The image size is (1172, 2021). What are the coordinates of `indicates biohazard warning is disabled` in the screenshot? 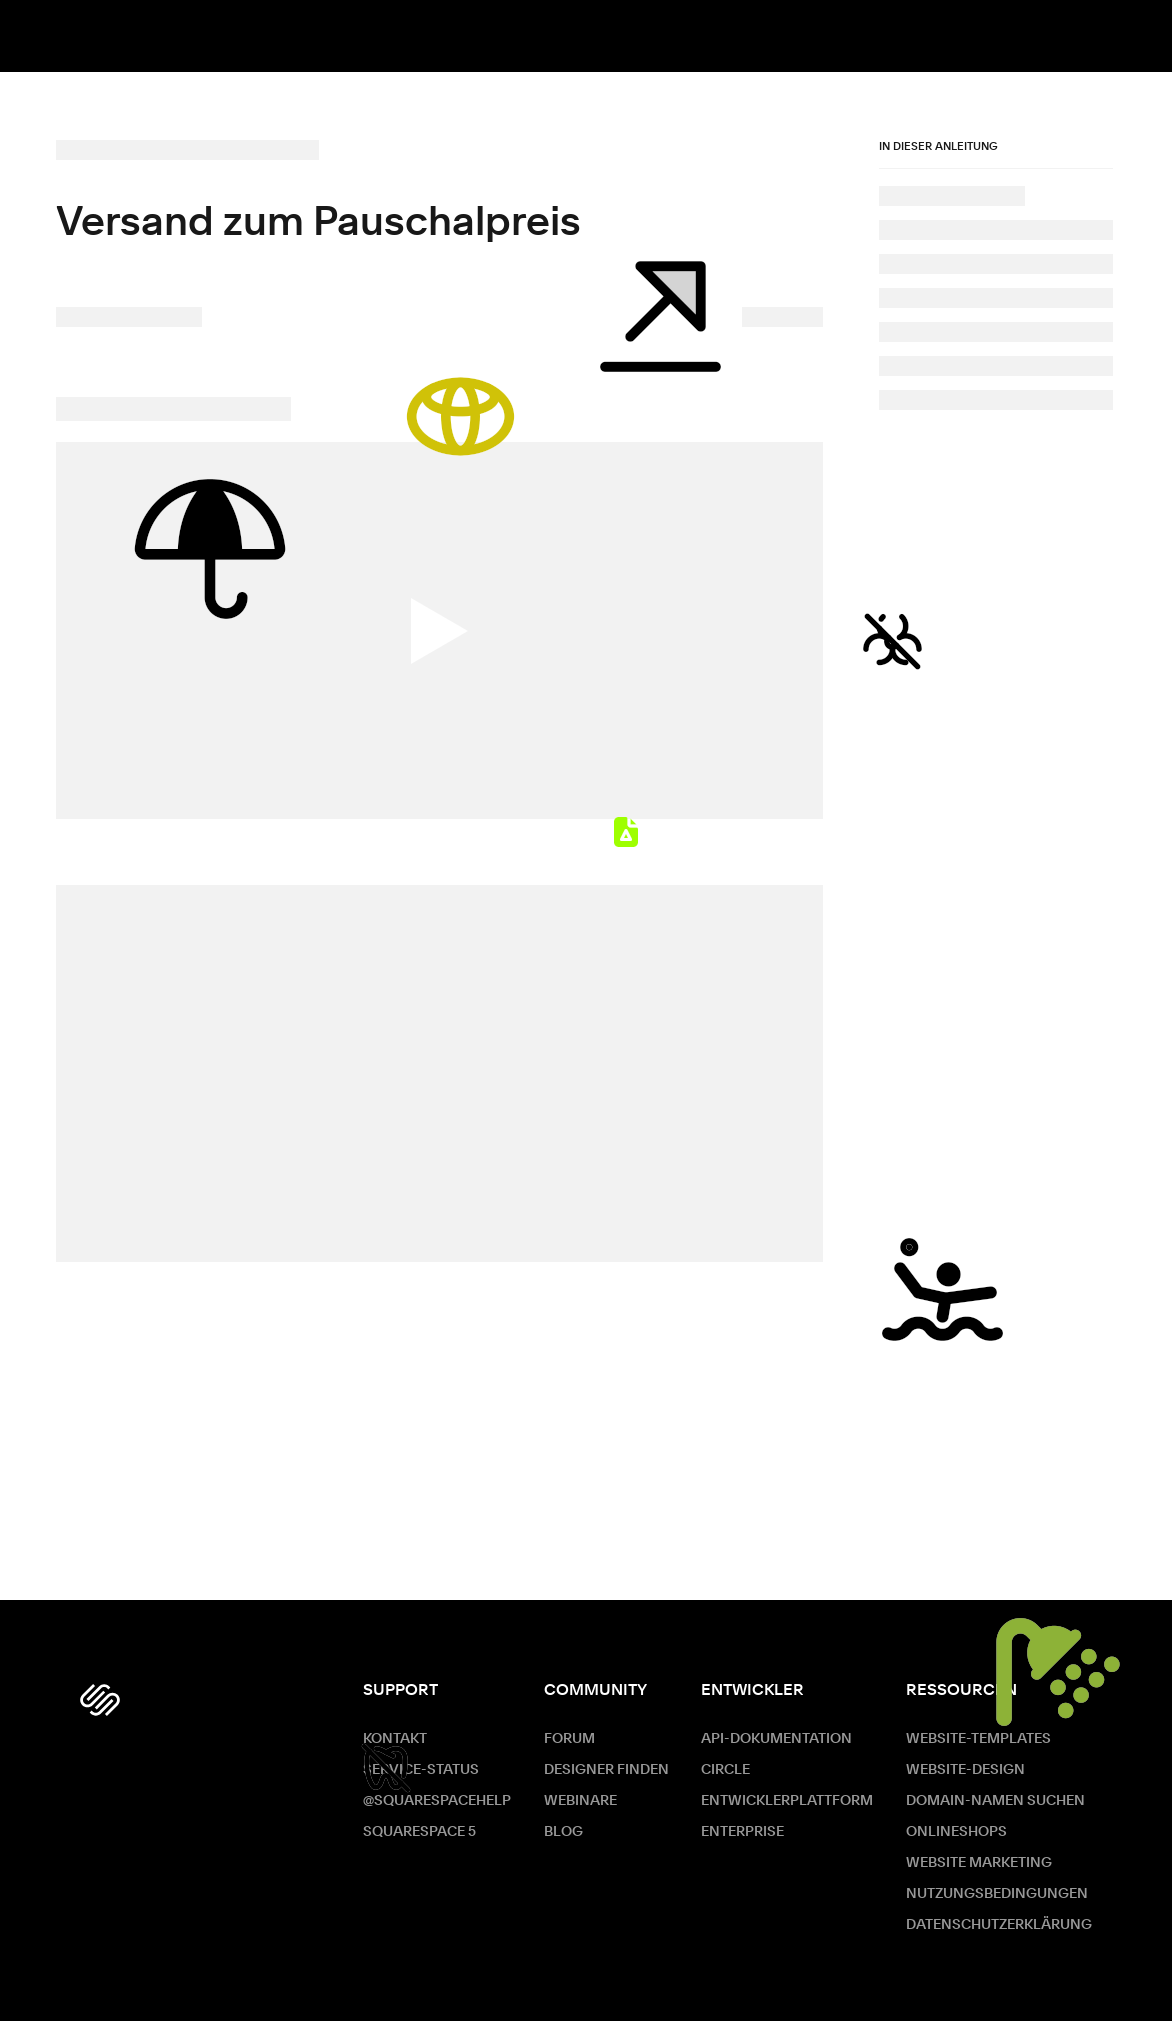 It's located at (892, 641).